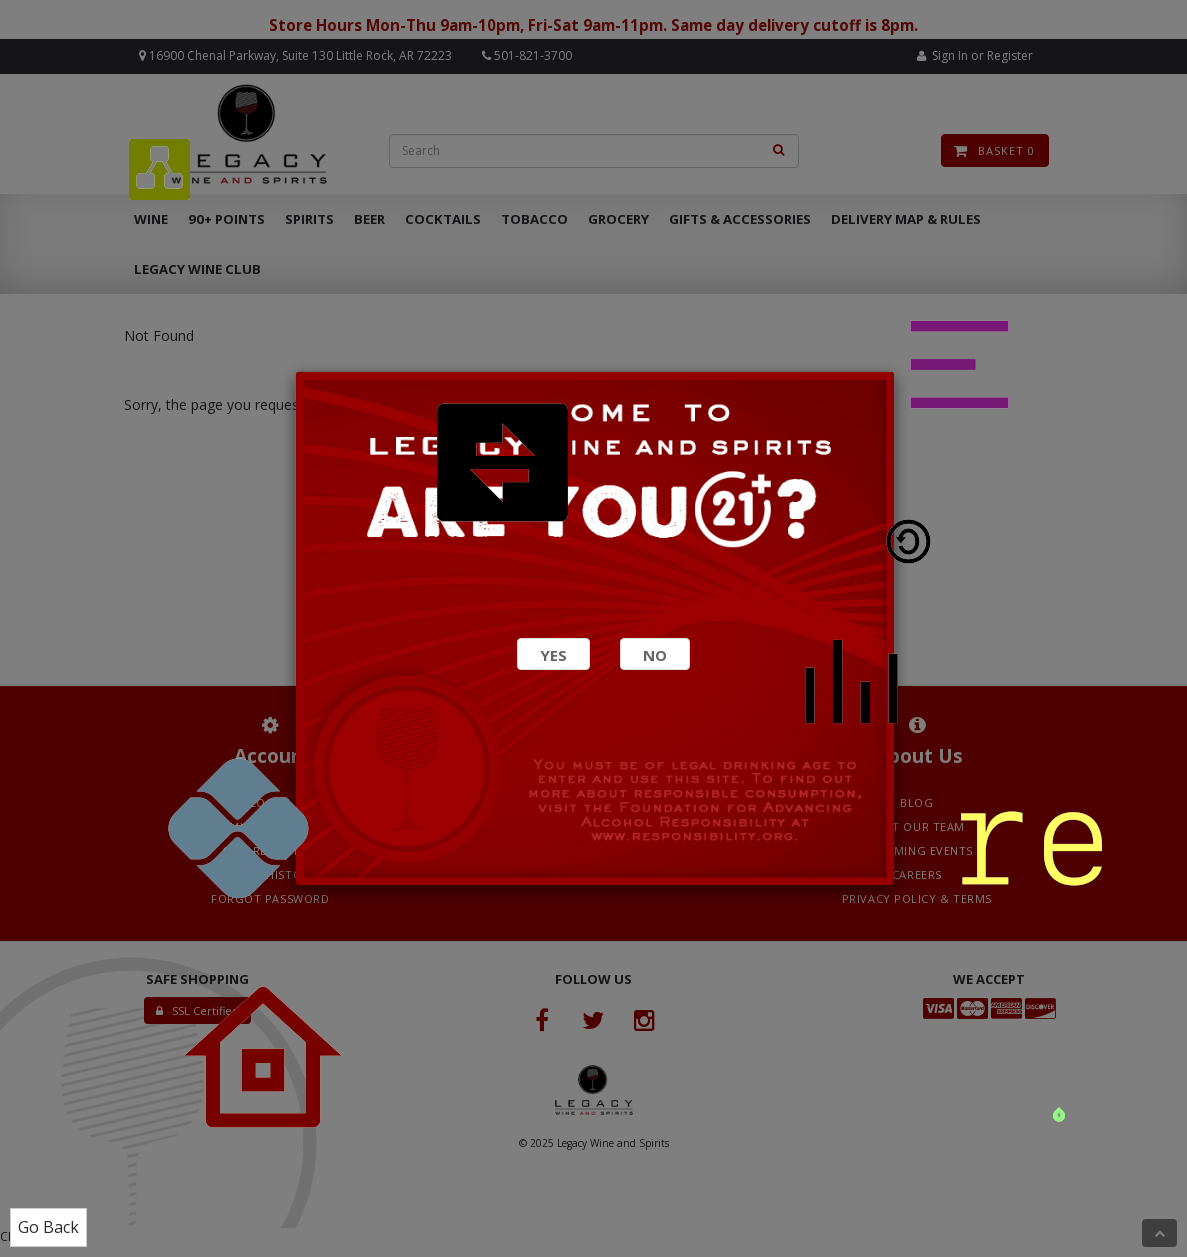 The height and width of the screenshot is (1257, 1187). Describe the element at coordinates (263, 1063) in the screenshot. I see `navigate to home screen` at that location.